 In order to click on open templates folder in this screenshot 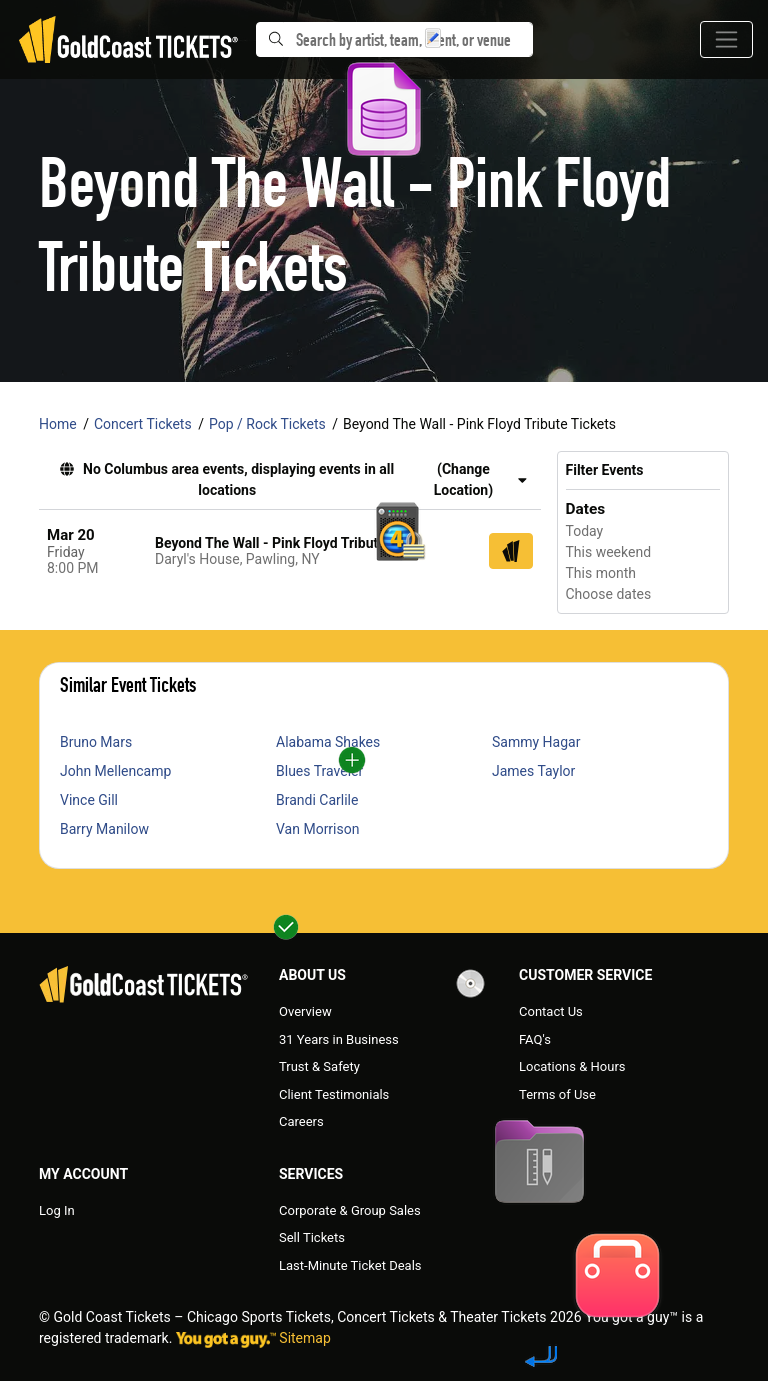, I will do `click(539, 1161)`.